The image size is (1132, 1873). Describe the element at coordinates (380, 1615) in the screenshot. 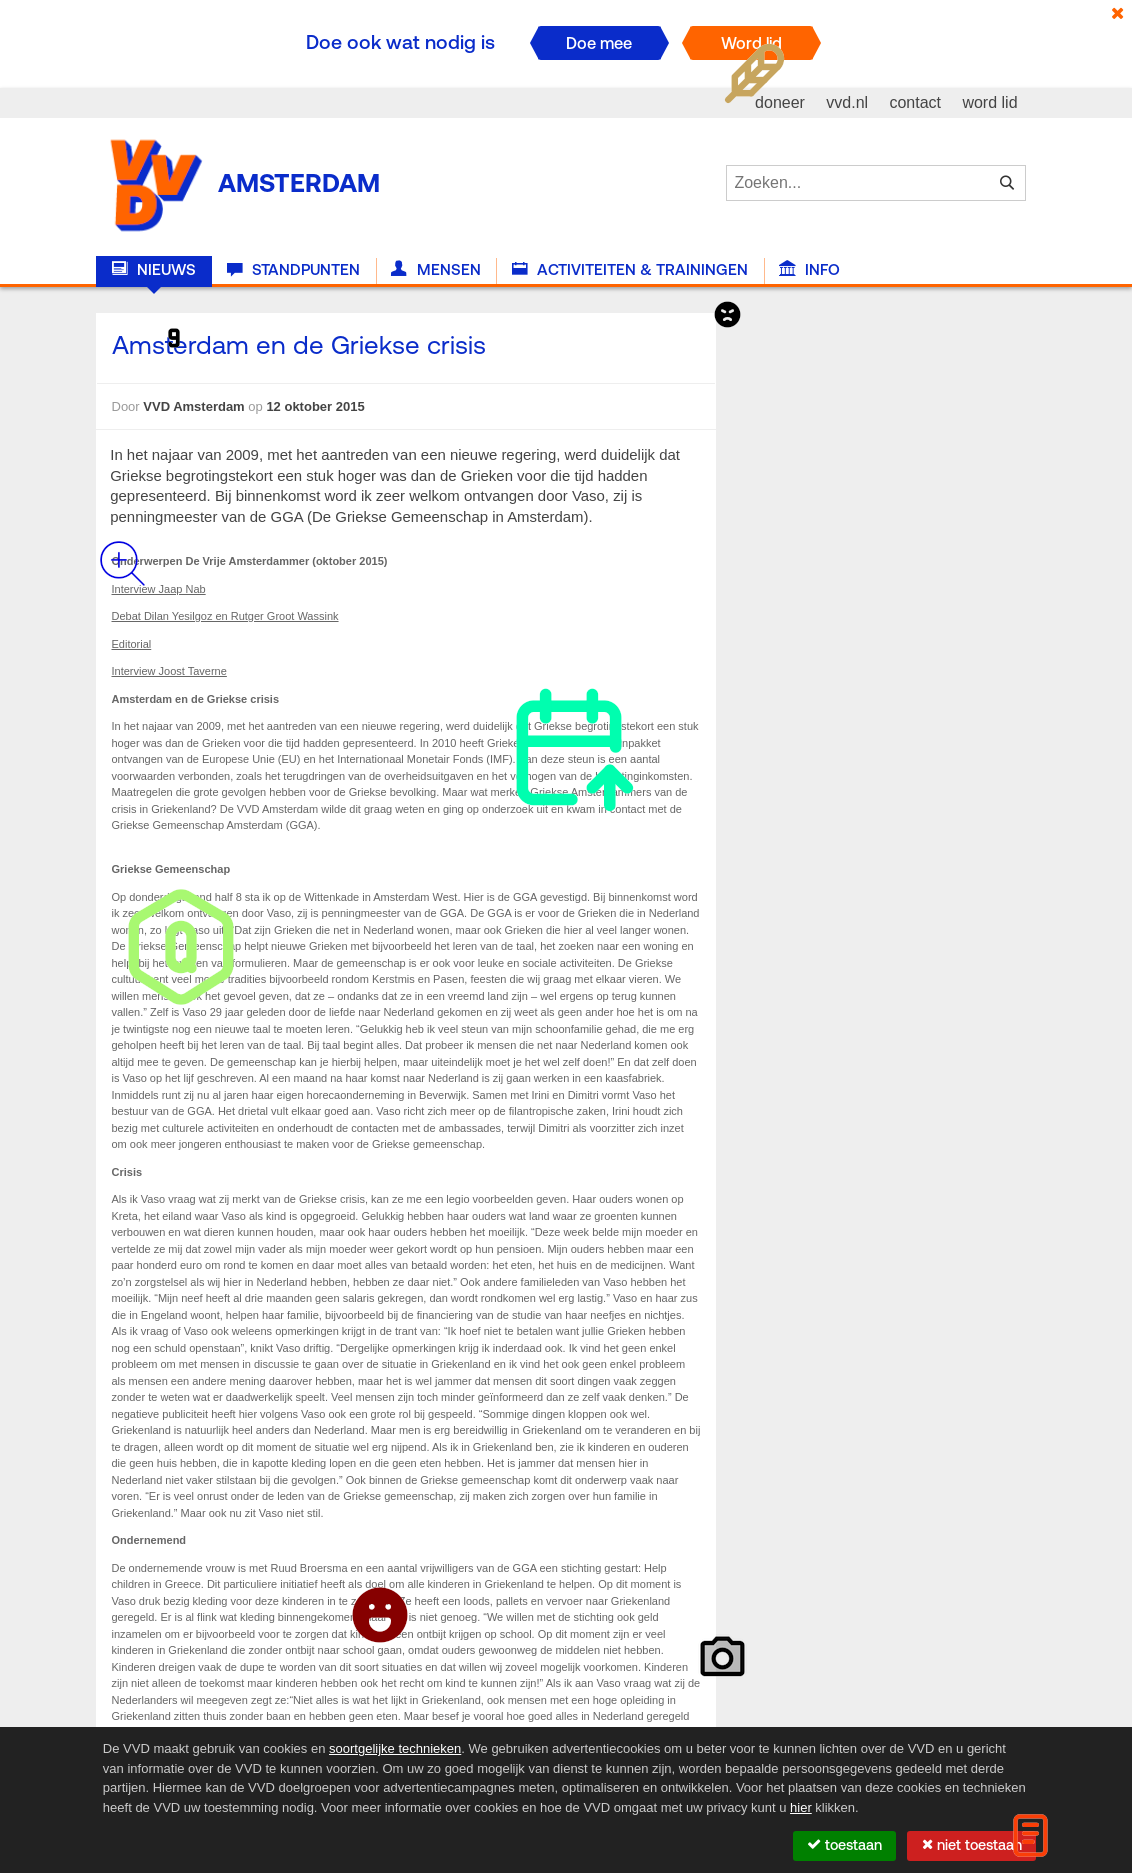

I see `rate your experience positively` at that location.